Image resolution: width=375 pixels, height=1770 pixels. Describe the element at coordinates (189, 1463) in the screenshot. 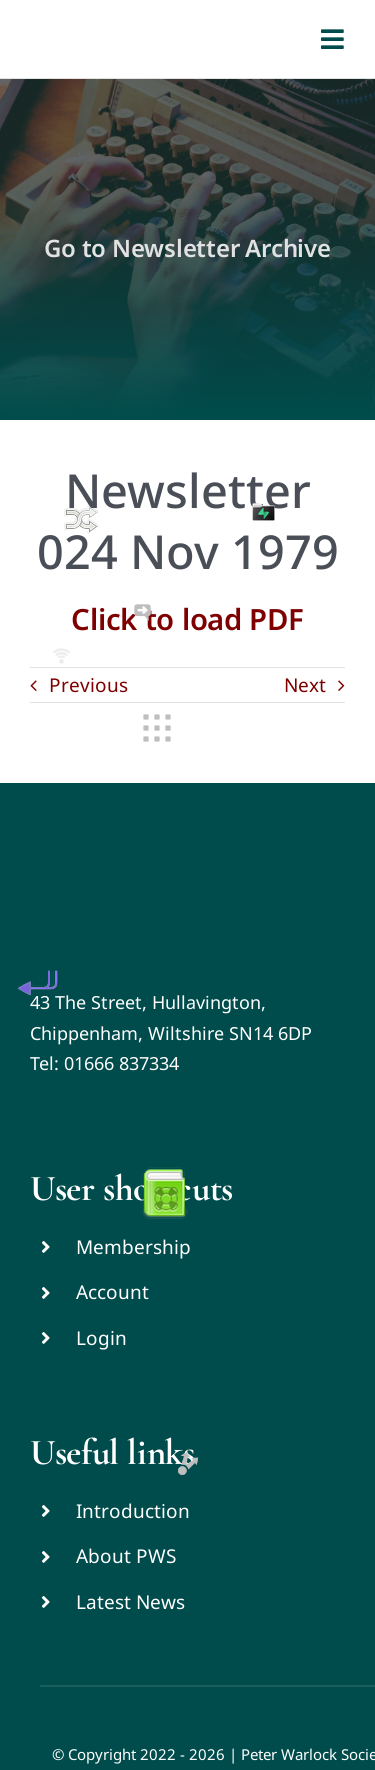

I see `share or send content to another app or device` at that location.